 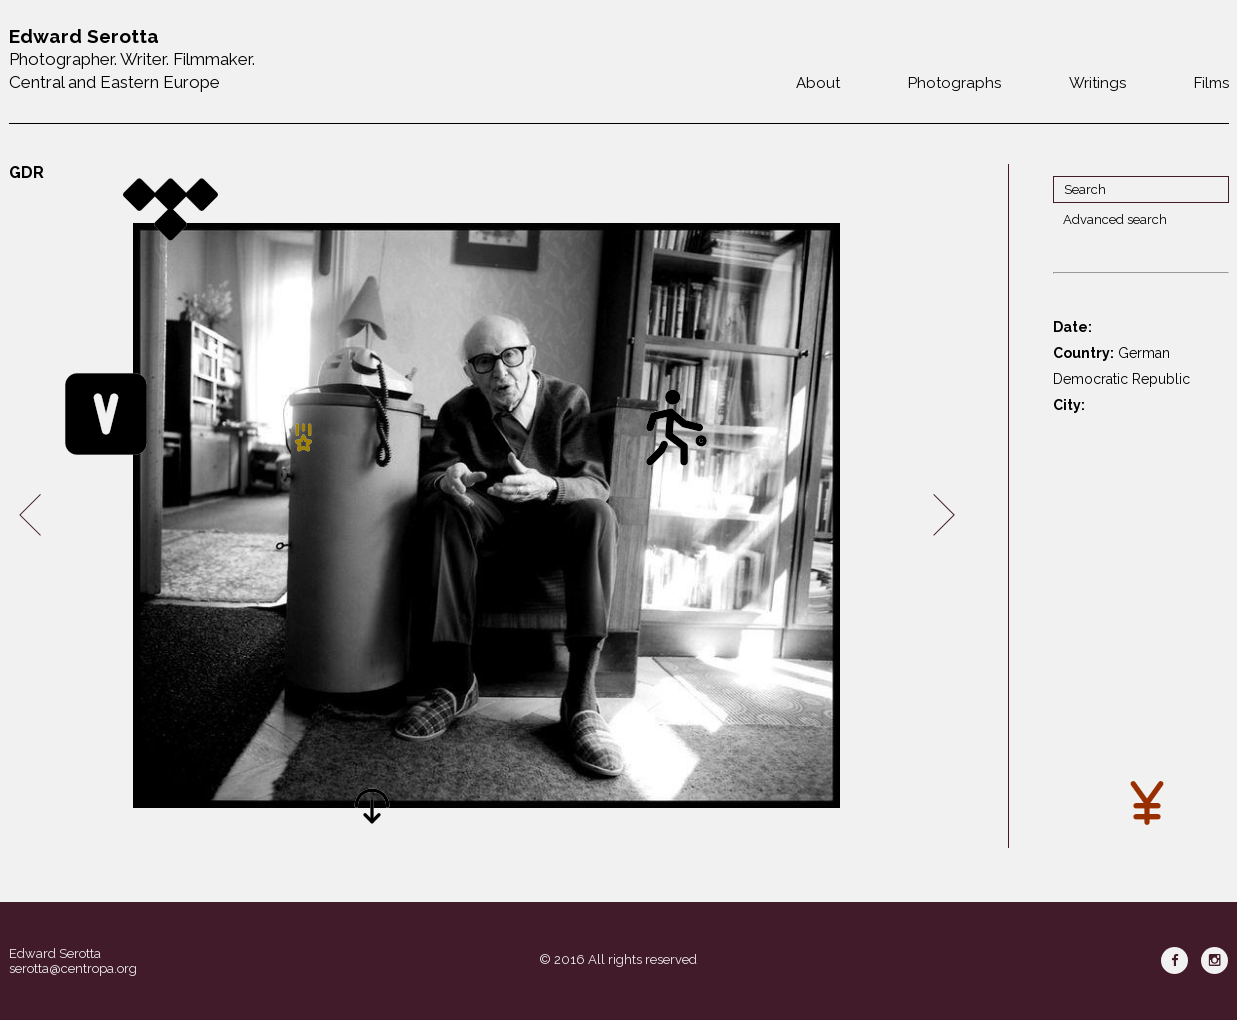 What do you see at coordinates (303, 437) in the screenshot?
I see `view achievements or awards` at bounding box center [303, 437].